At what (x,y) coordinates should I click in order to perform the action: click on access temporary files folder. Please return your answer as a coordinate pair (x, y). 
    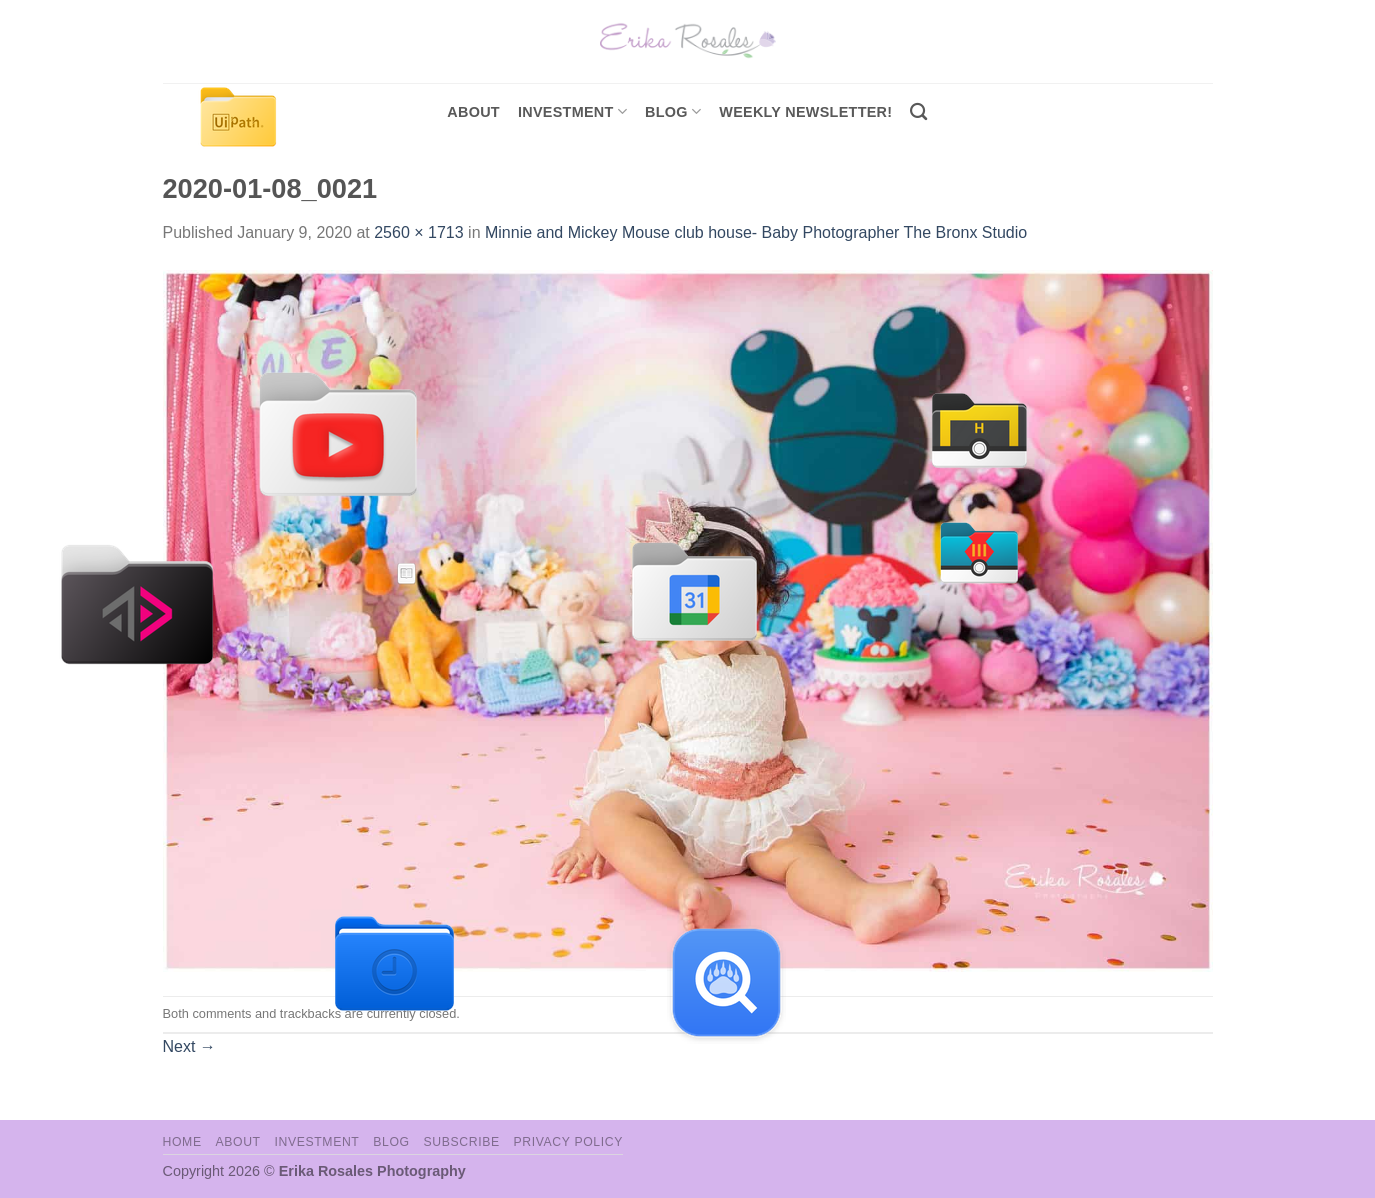
    Looking at the image, I should click on (394, 963).